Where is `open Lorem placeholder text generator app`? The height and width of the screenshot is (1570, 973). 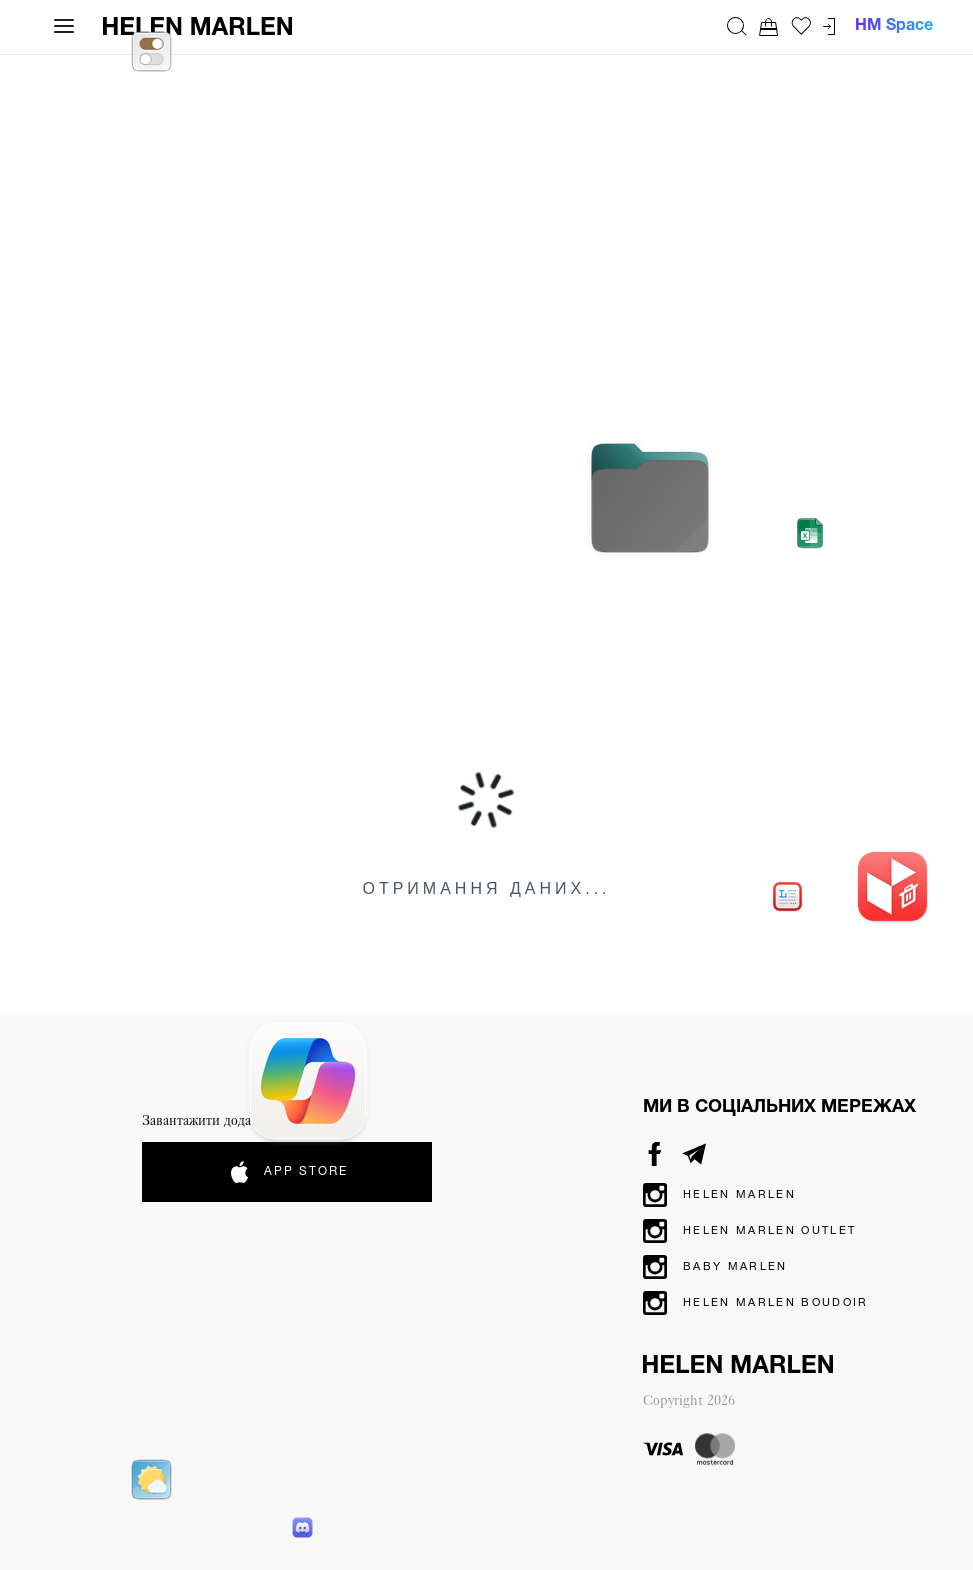 open Lorem placeholder text generator app is located at coordinates (787, 896).